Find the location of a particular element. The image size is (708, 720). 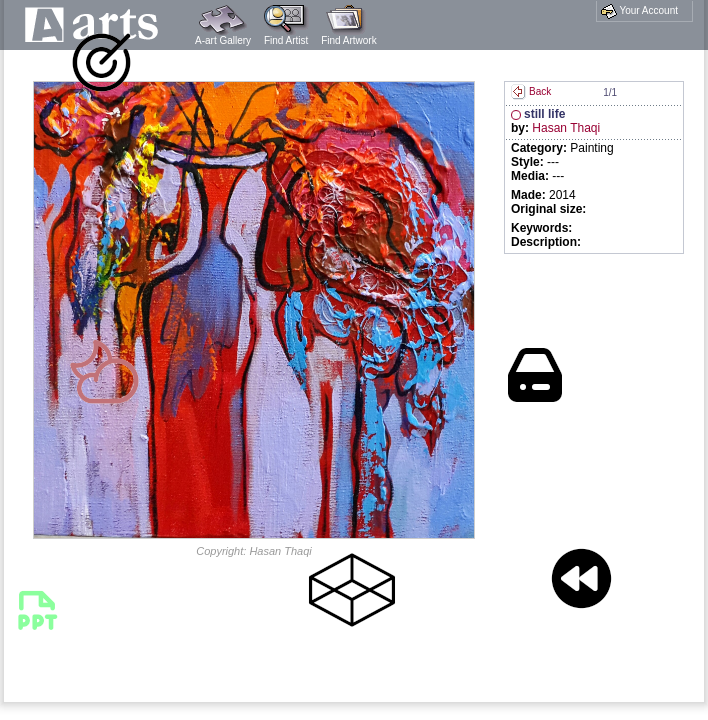

indicates nighttime or evening weather conditions is located at coordinates (103, 375).